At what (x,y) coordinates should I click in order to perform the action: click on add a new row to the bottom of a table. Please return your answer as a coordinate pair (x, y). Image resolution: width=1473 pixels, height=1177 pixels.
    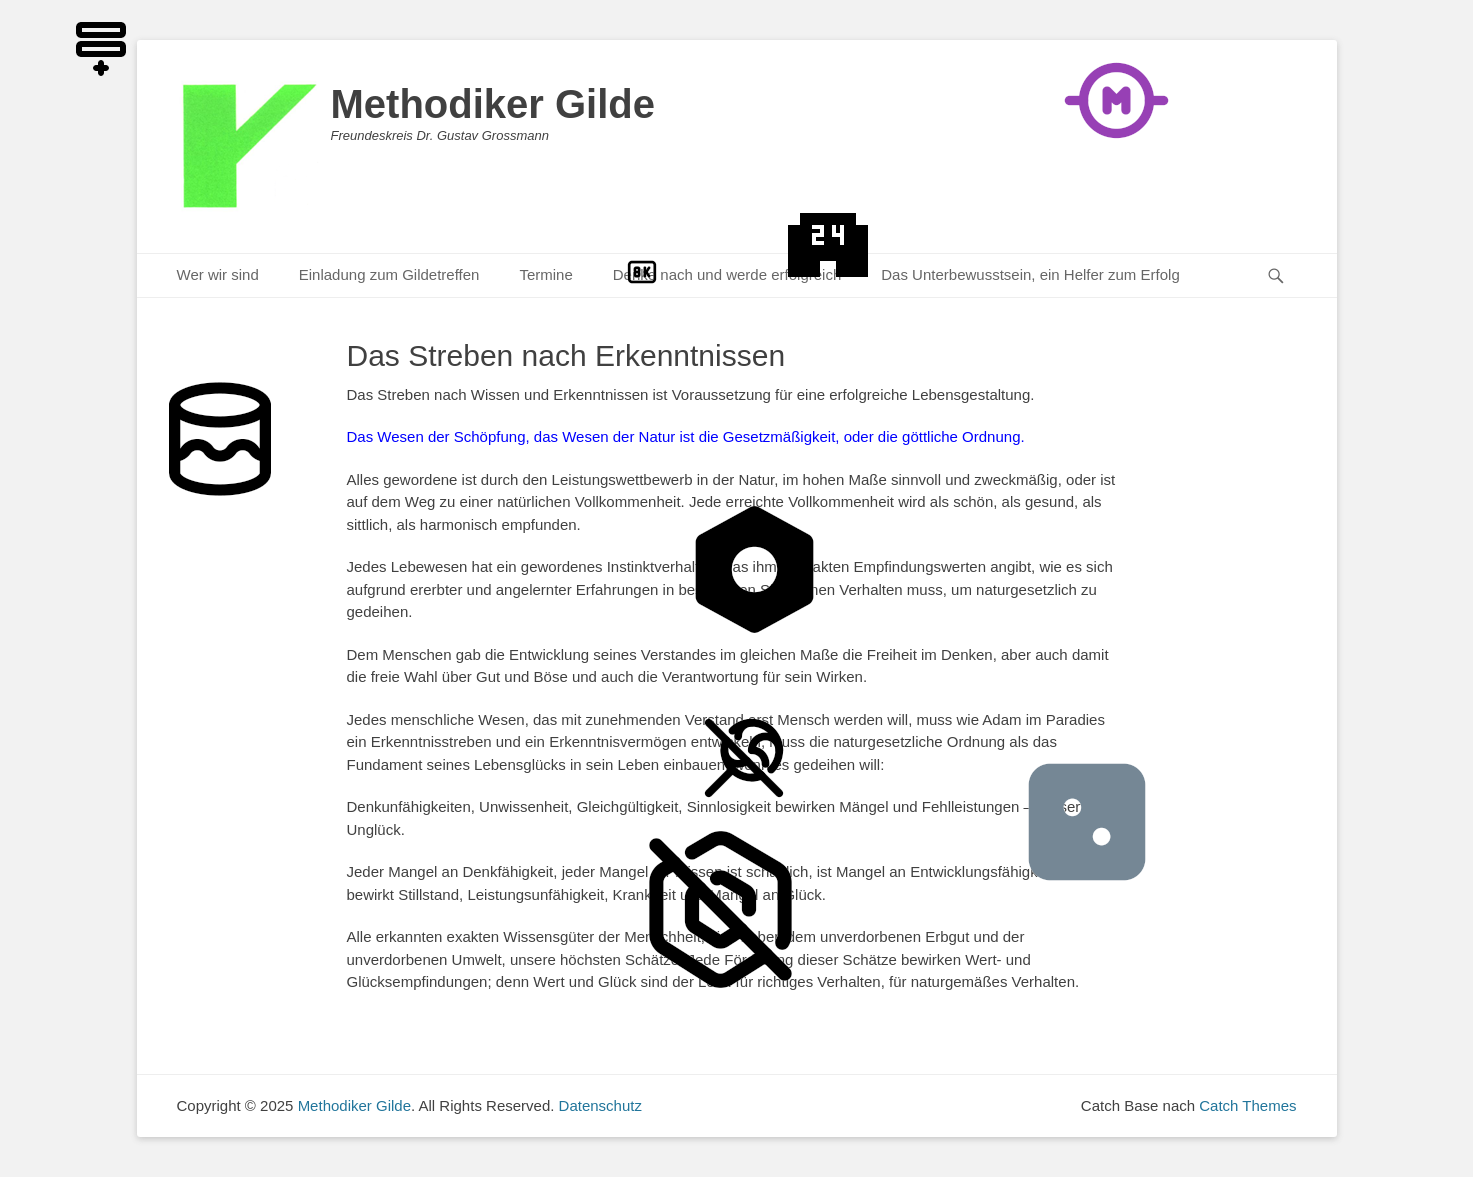
    Looking at the image, I should click on (101, 45).